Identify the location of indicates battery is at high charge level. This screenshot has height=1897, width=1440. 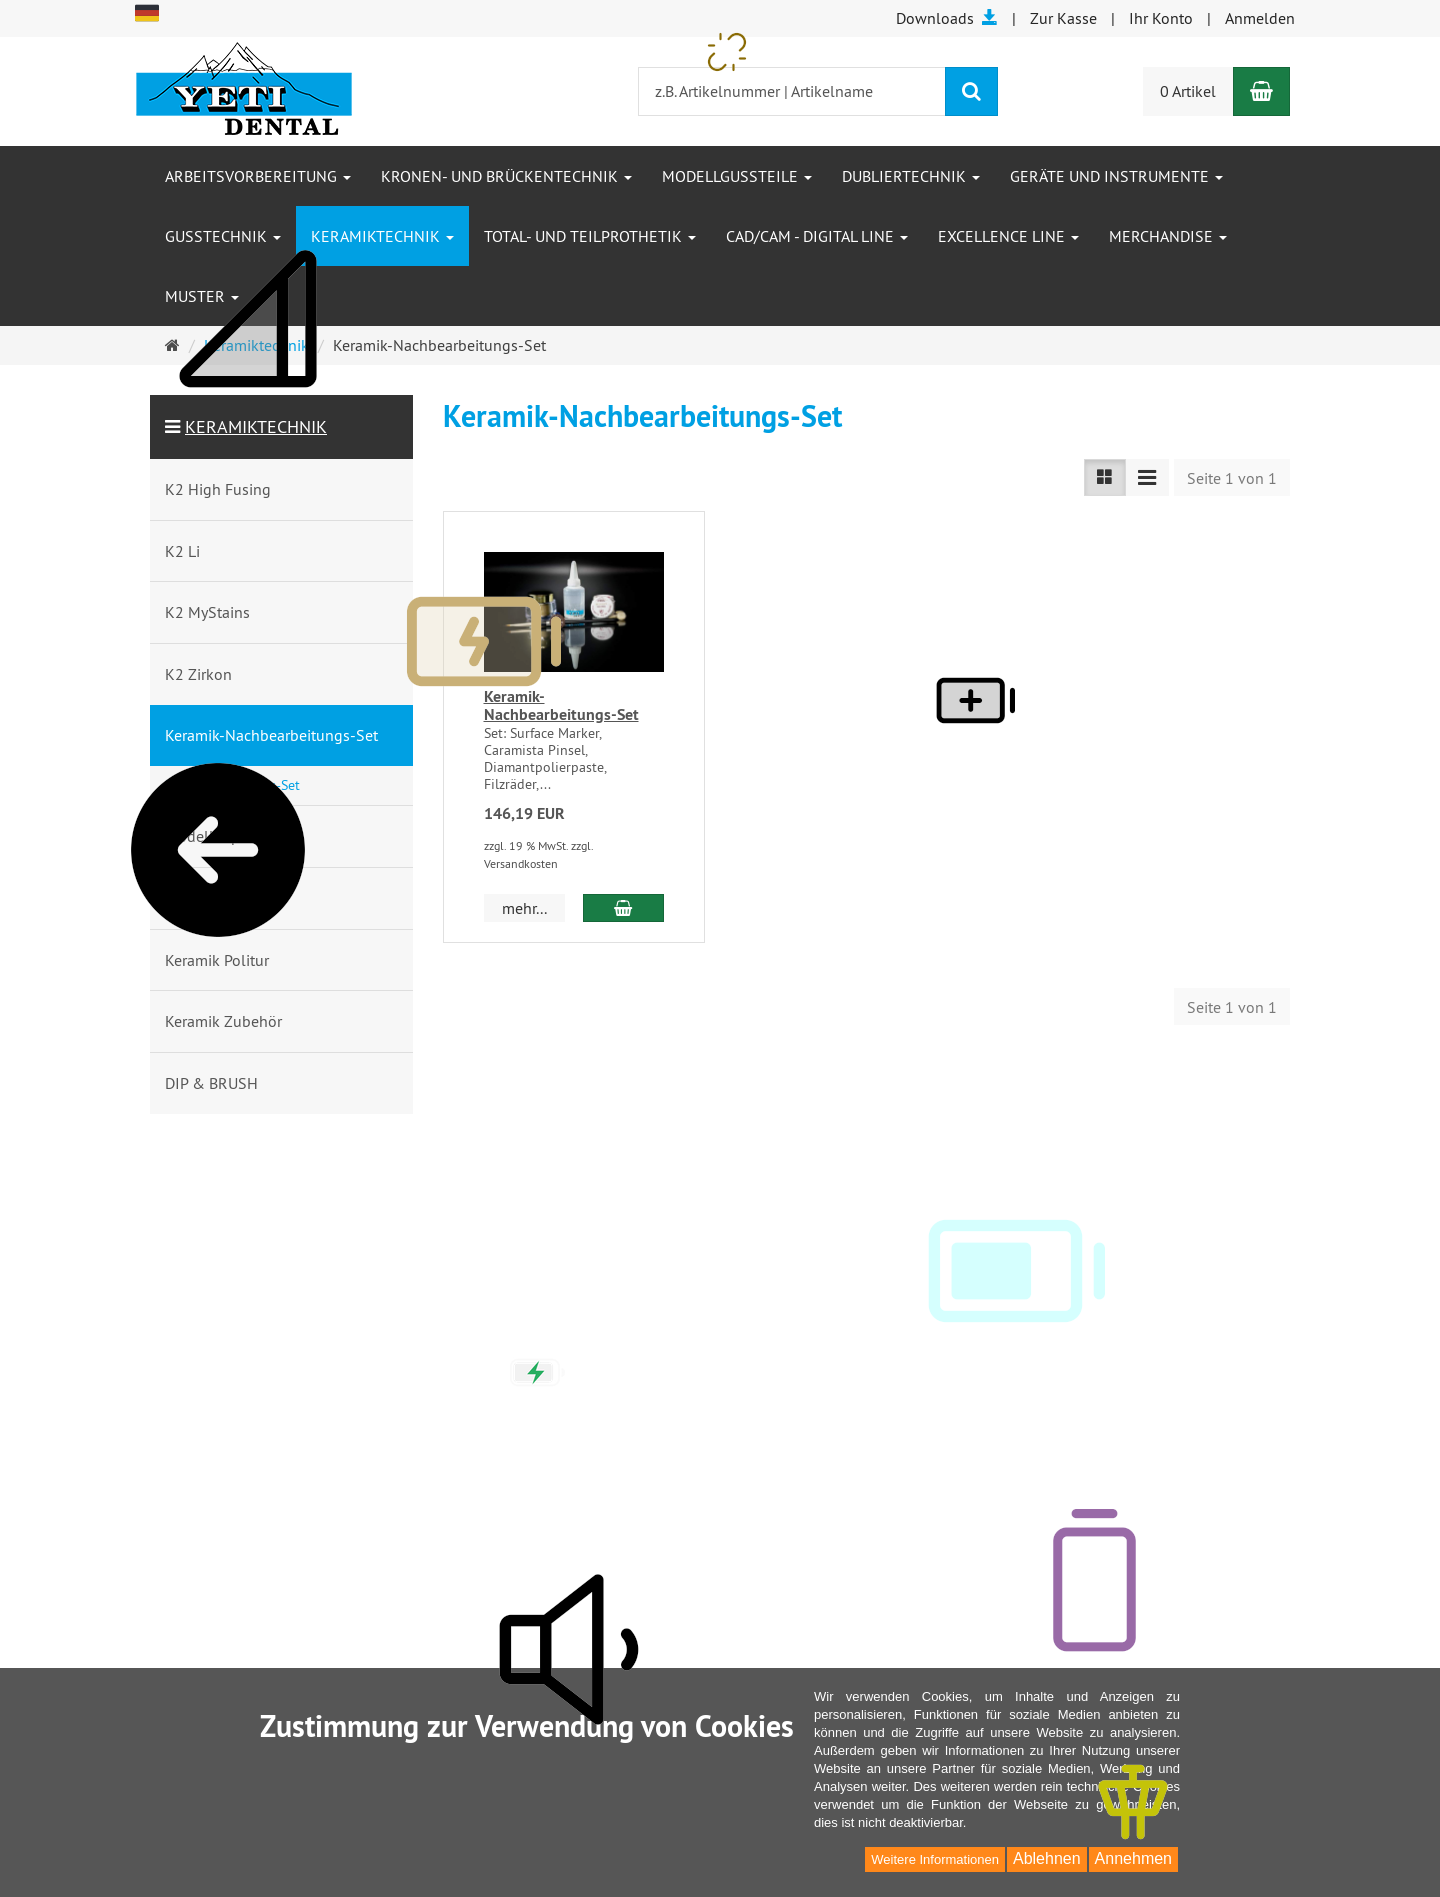
(1014, 1271).